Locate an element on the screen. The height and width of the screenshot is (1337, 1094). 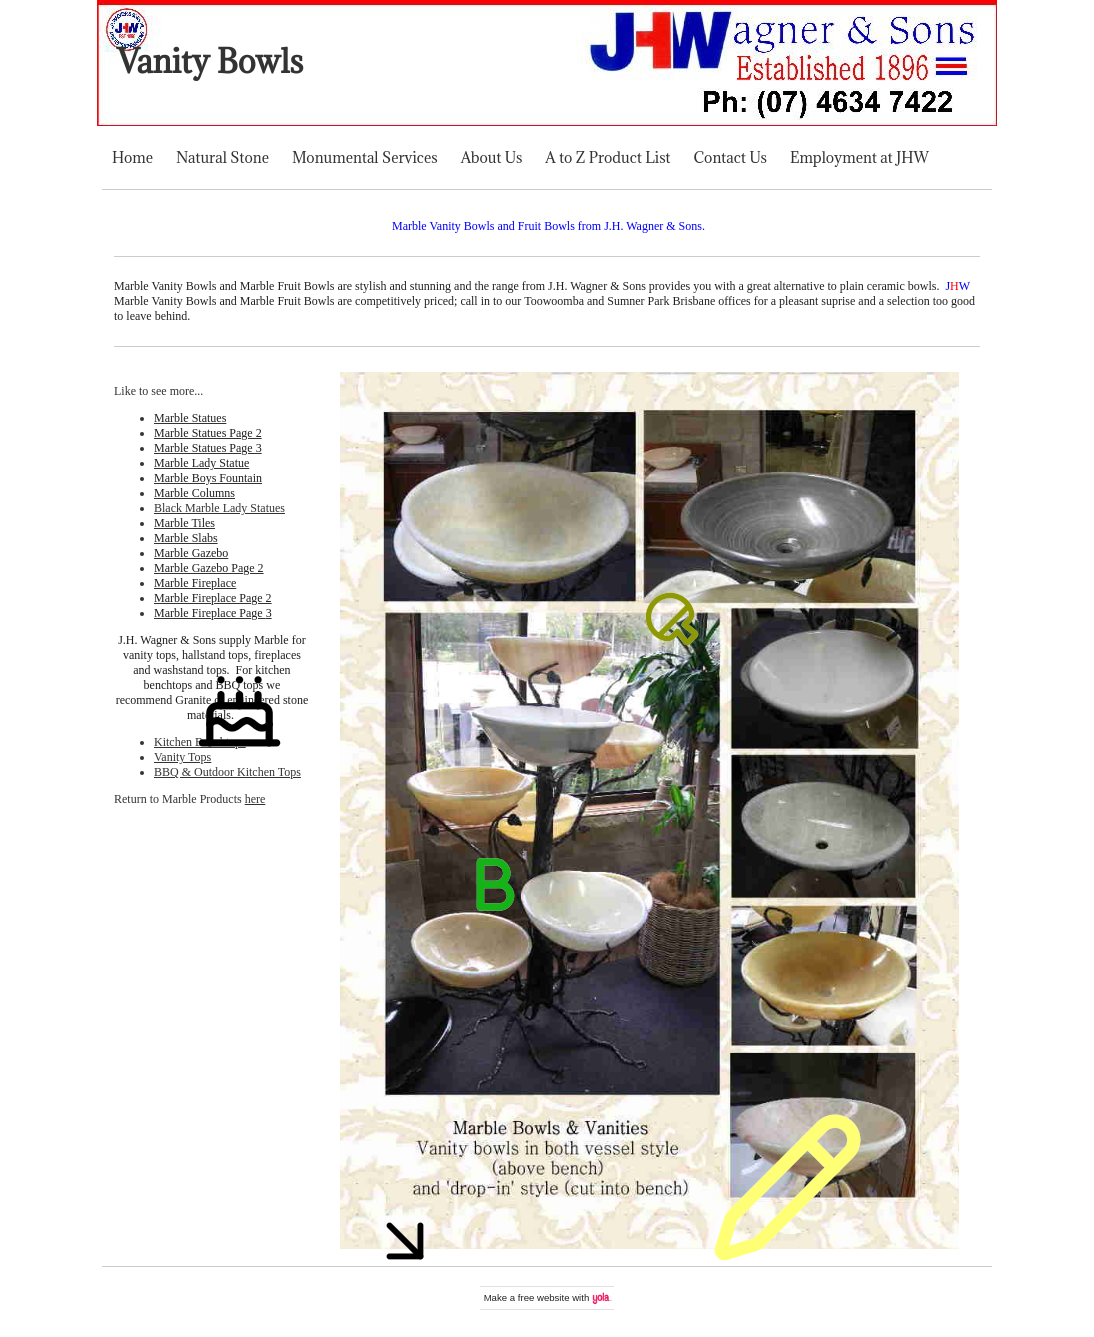
indicates a birthday or celebration is located at coordinates (239, 709).